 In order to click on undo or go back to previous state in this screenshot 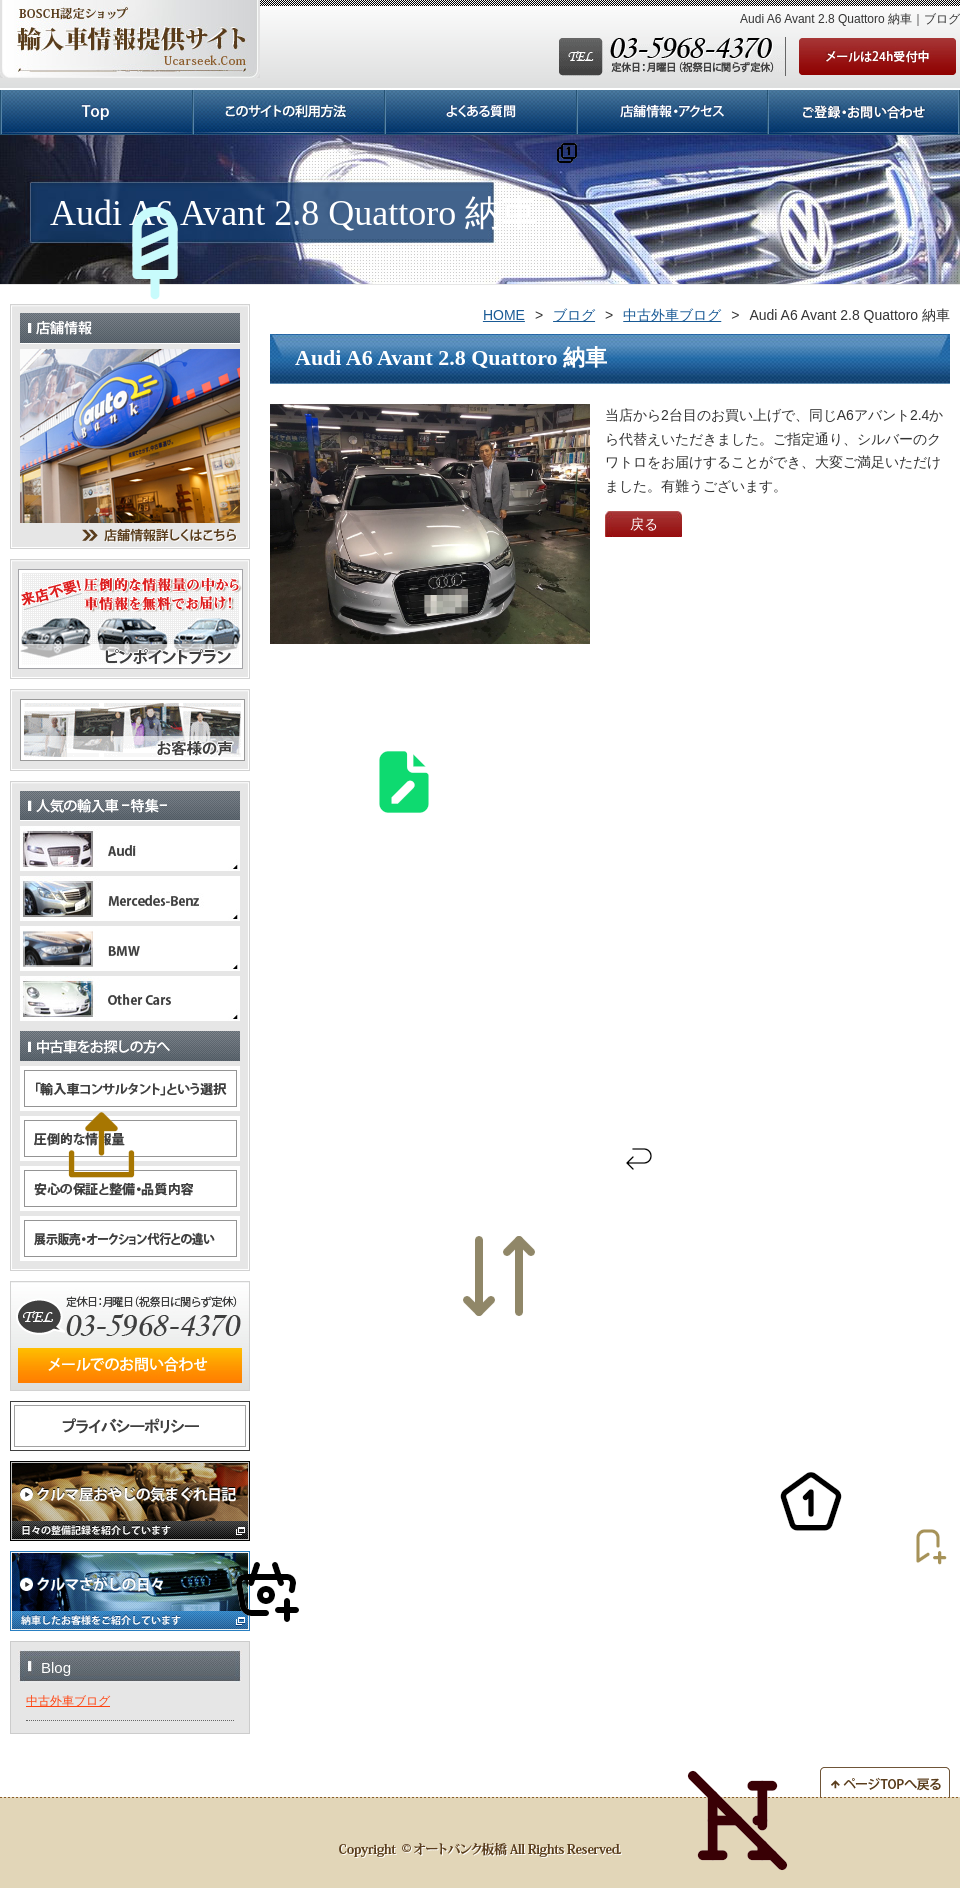, I will do `click(639, 1158)`.